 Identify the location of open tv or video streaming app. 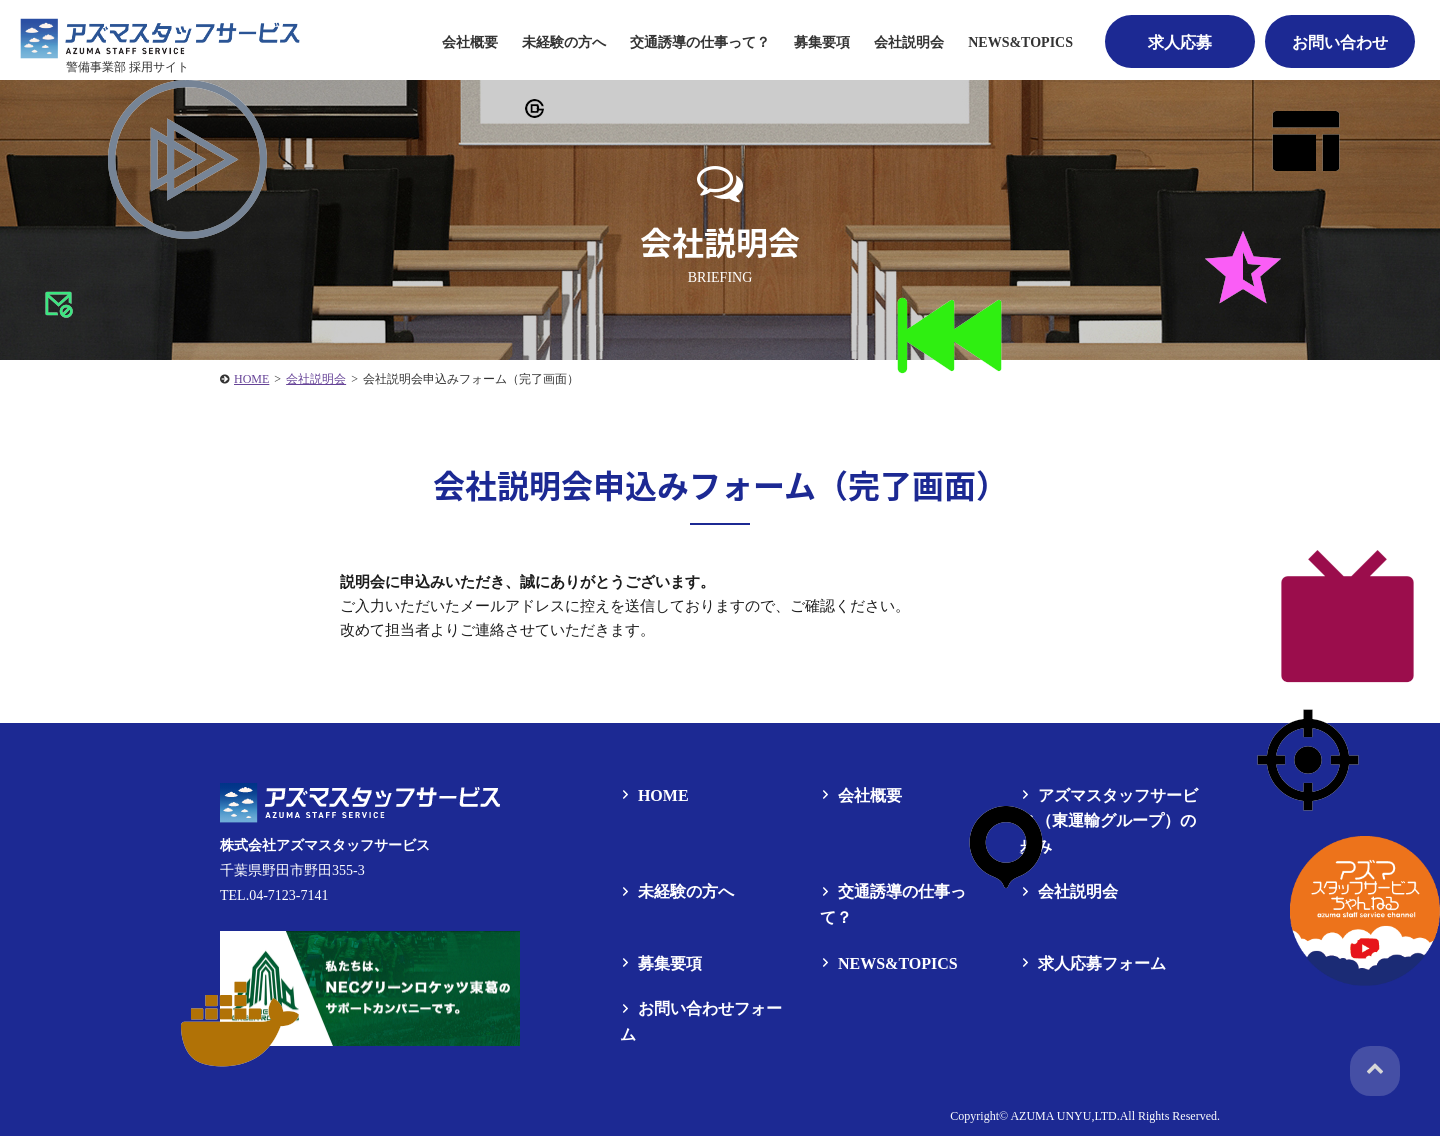
(1347, 622).